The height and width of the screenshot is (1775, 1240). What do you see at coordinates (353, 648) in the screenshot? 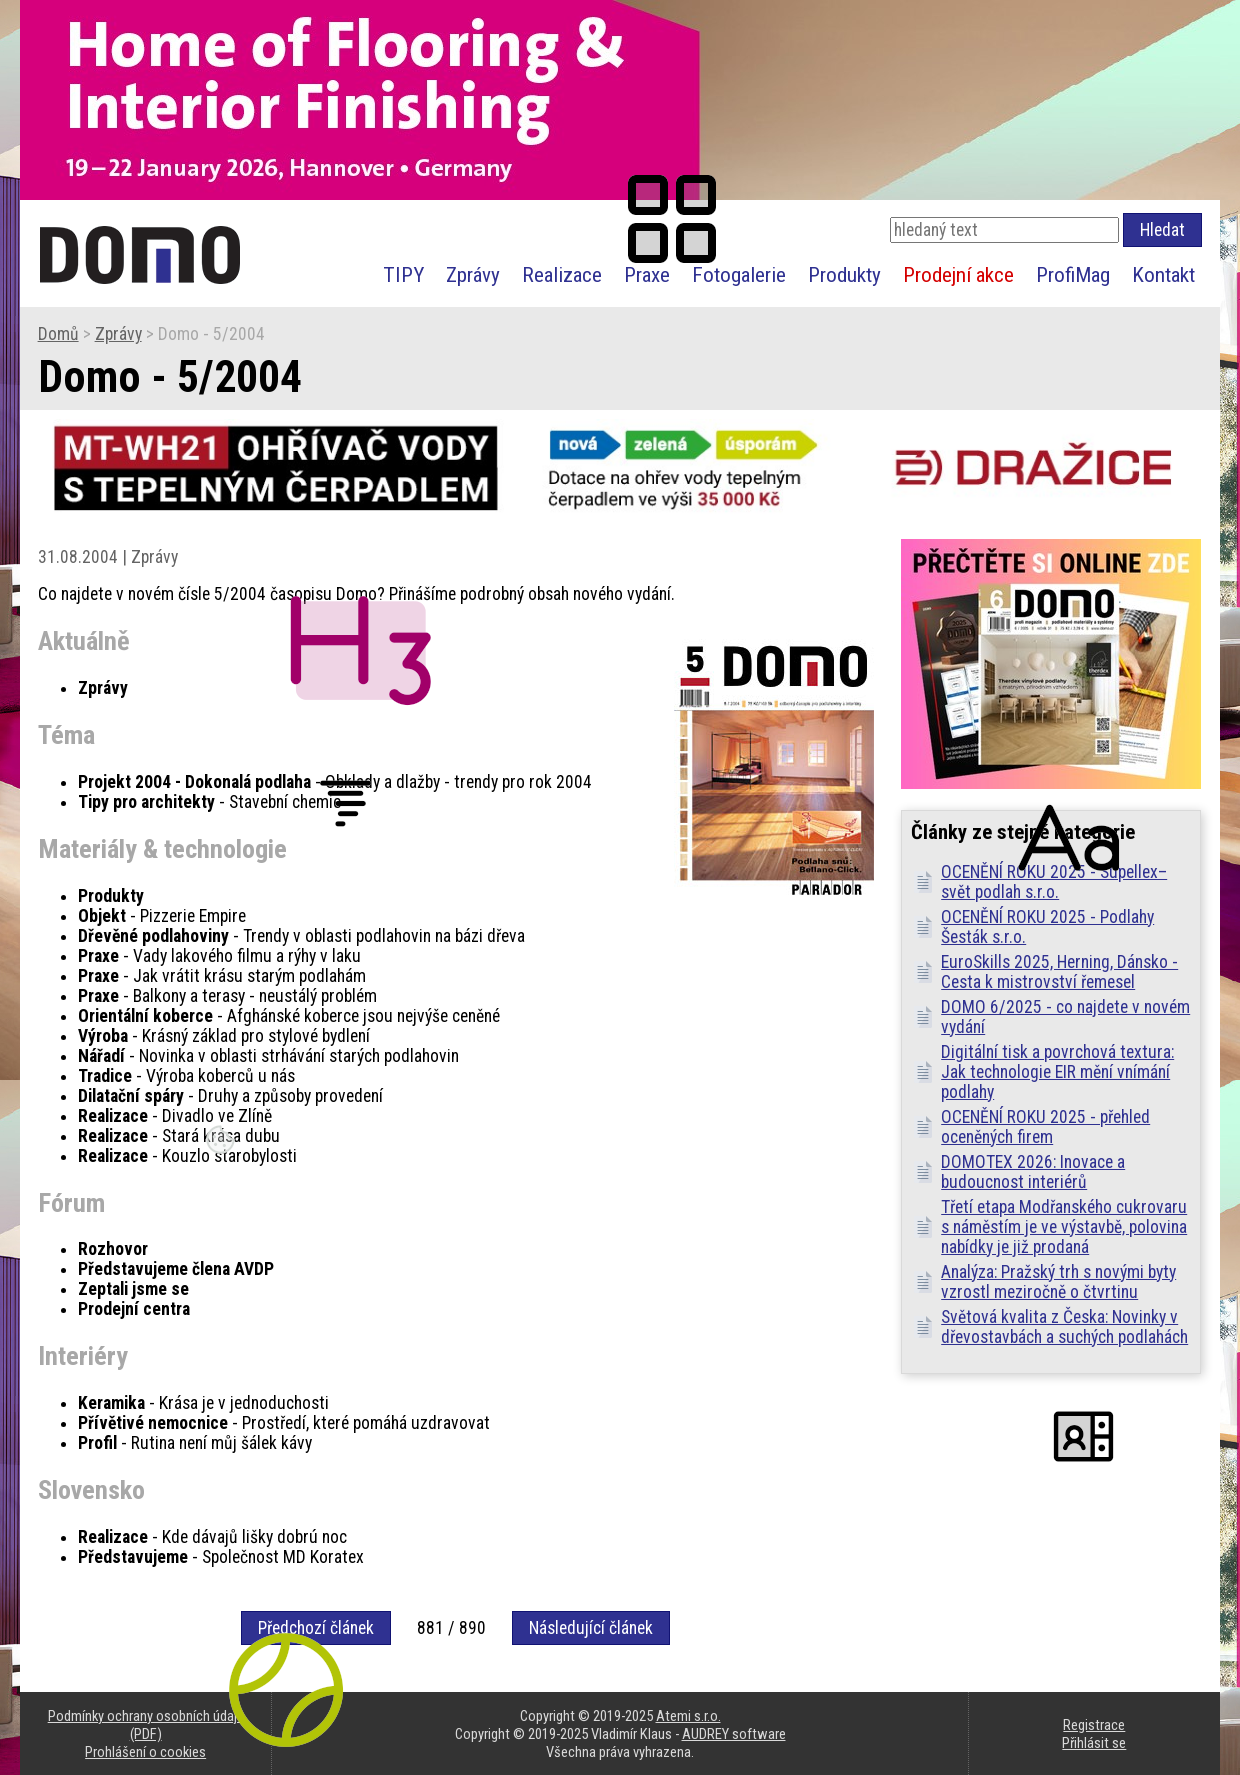
I see `format text as heading level 3` at bounding box center [353, 648].